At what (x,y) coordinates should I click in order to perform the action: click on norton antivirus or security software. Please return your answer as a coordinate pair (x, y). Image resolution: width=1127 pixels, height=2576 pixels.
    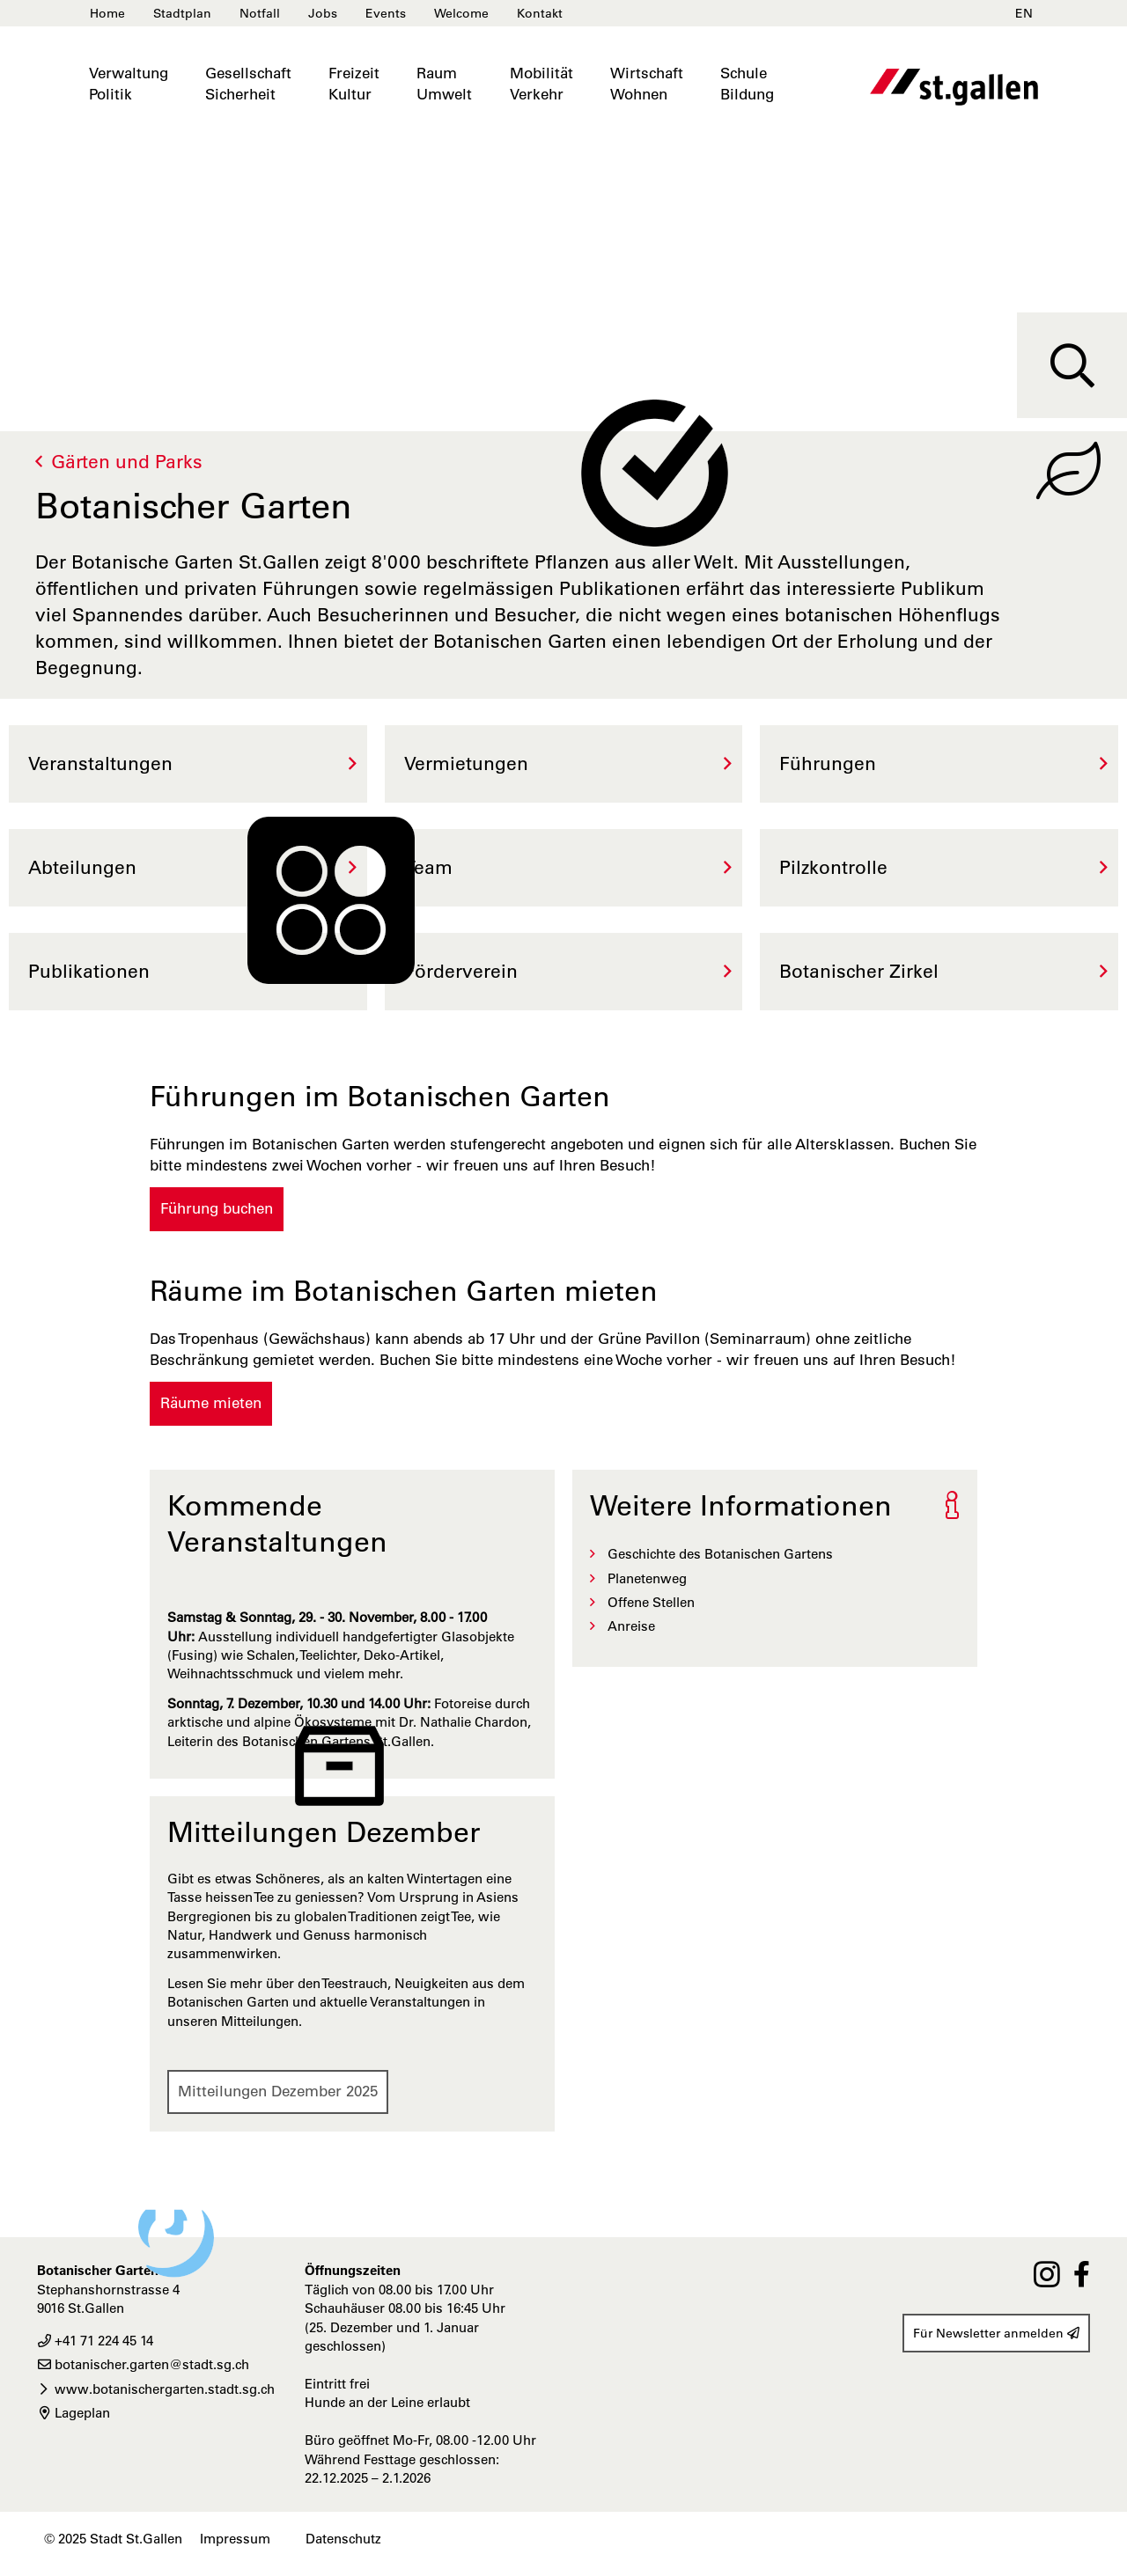
    Looking at the image, I should click on (654, 473).